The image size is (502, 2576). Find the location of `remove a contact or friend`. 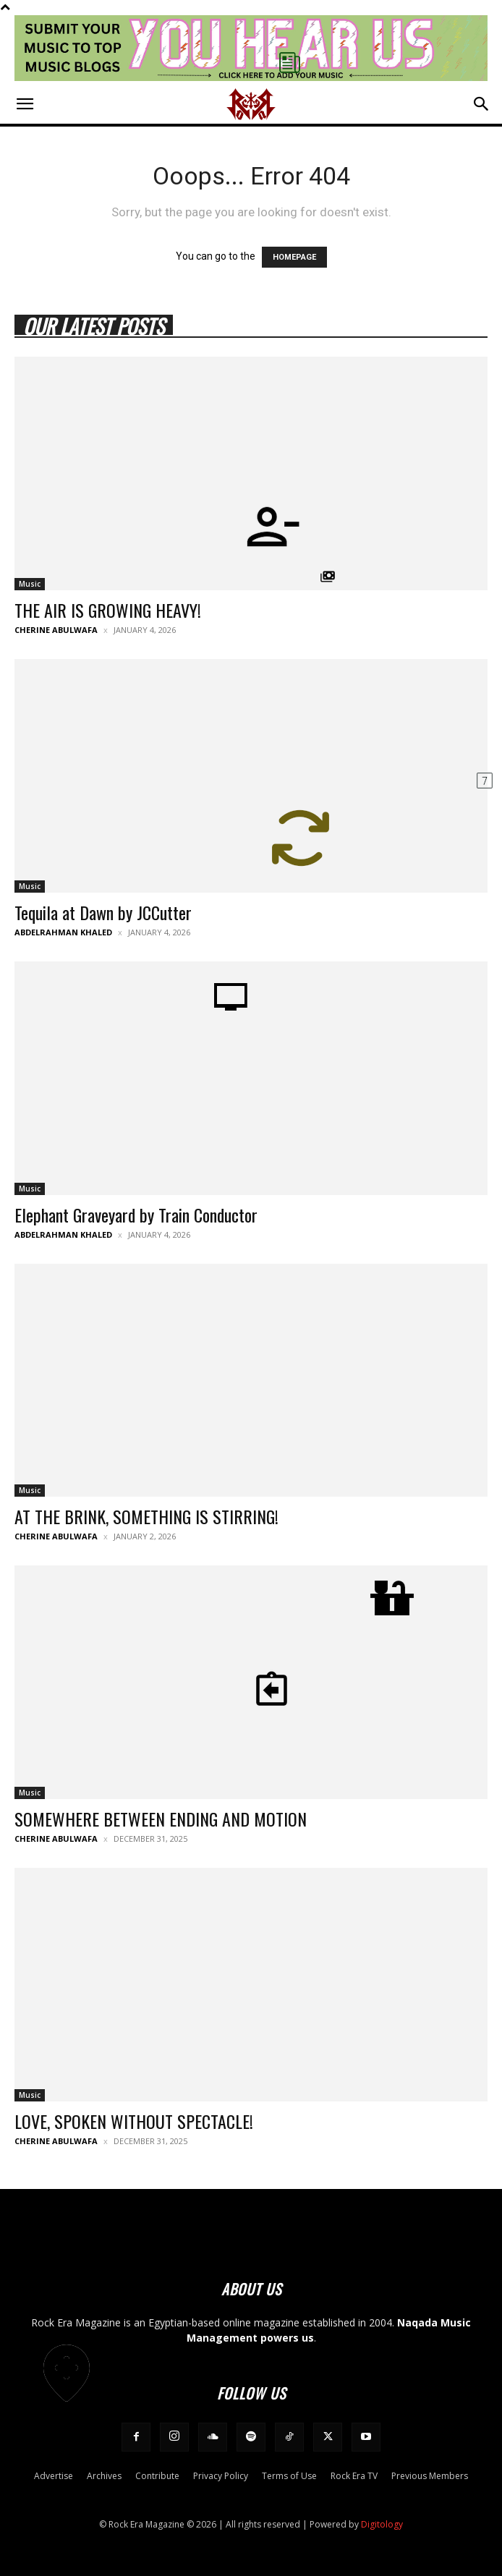

remove a contact or friend is located at coordinates (272, 527).